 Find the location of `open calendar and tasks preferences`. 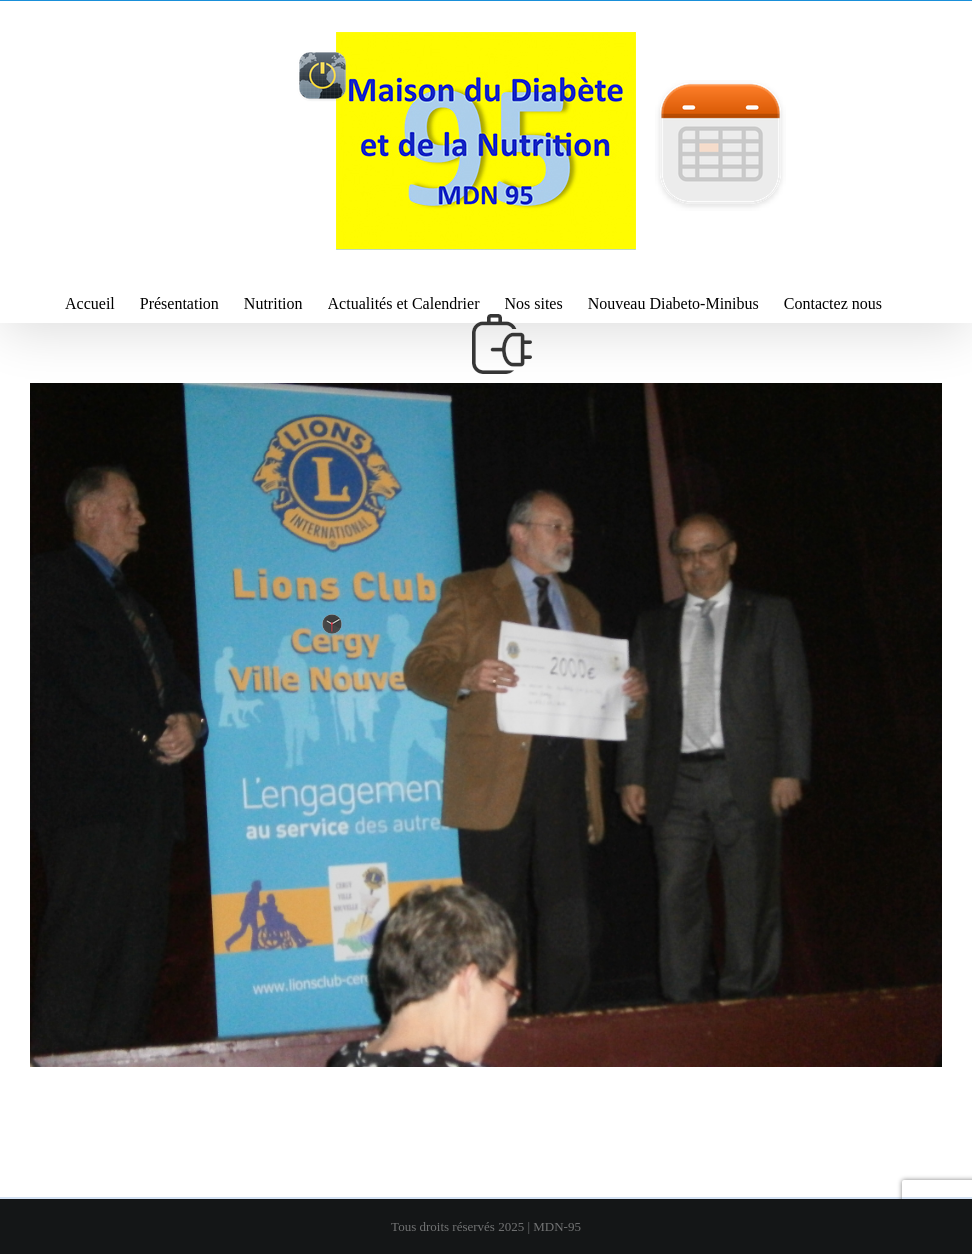

open calendar and tasks preferences is located at coordinates (720, 145).